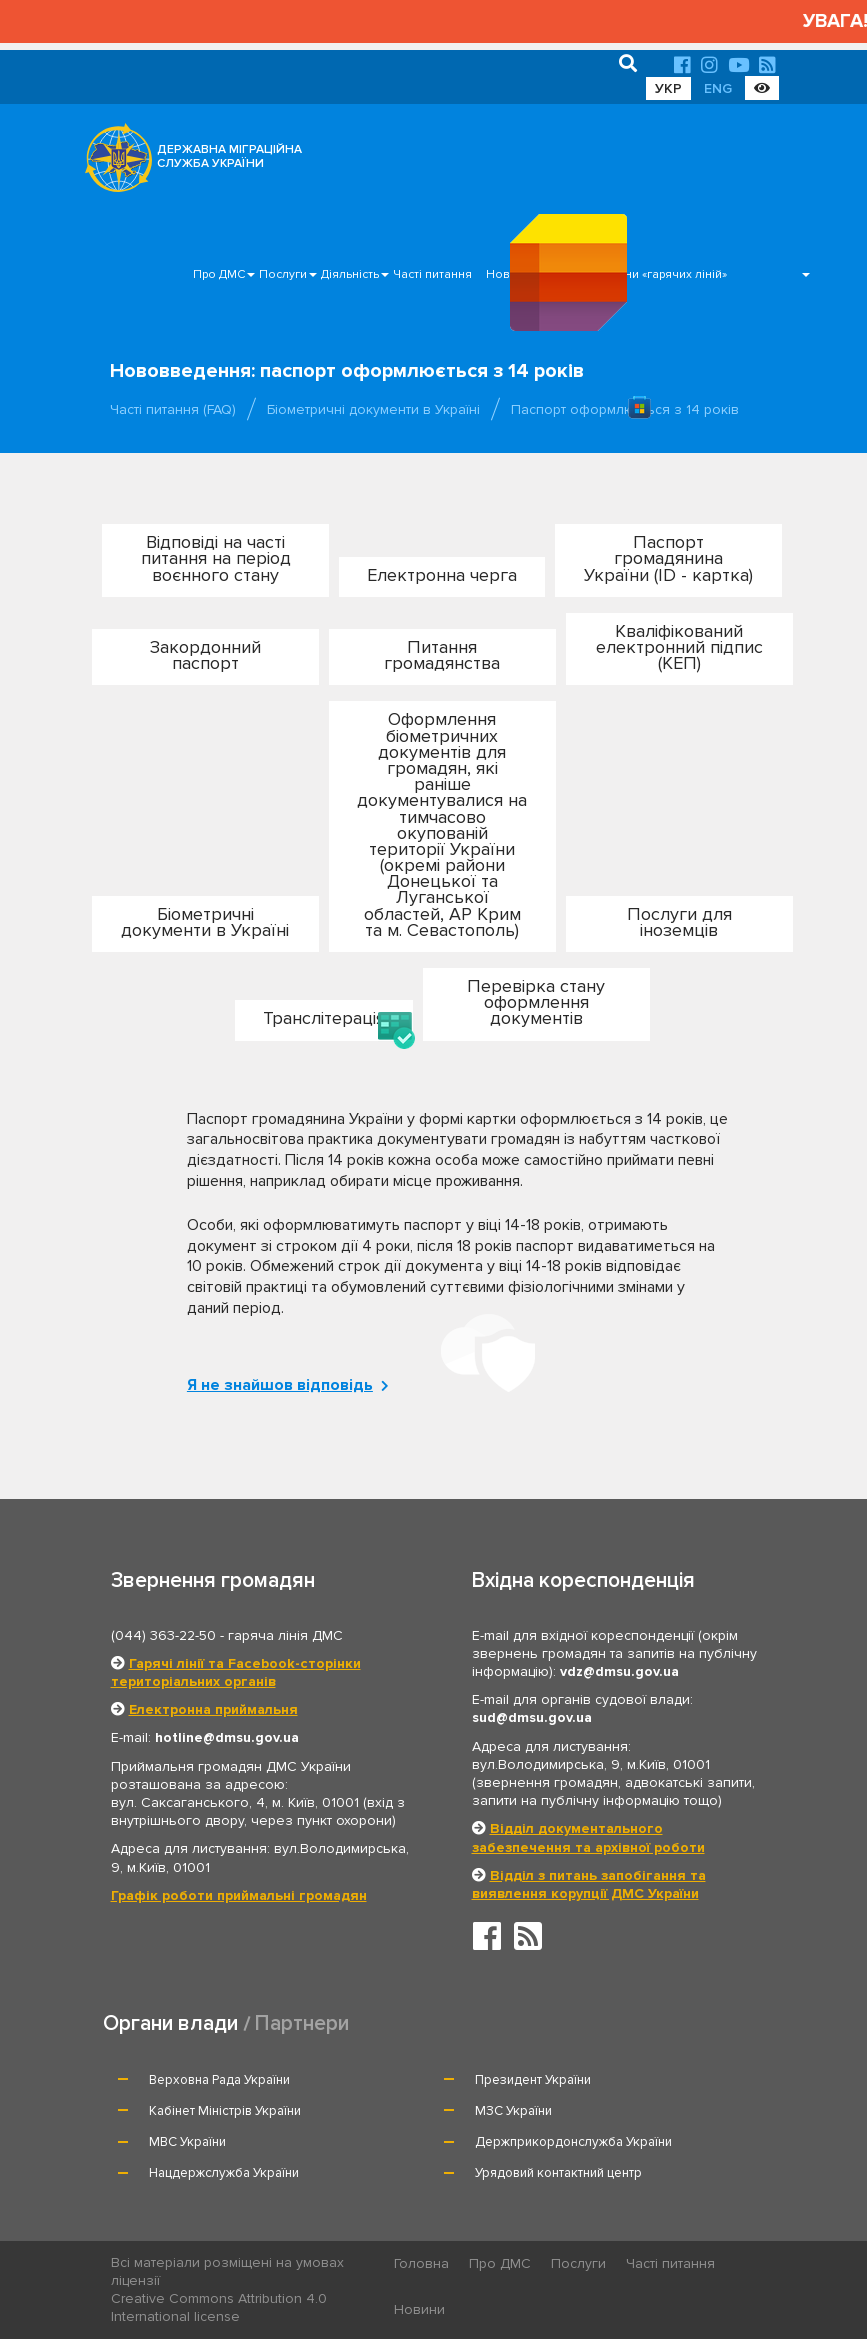 This screenshot has height=2339, width=867. Describe the element at coordinates (396, 1030) in the screenshot. I see `open the boards app` at that location.